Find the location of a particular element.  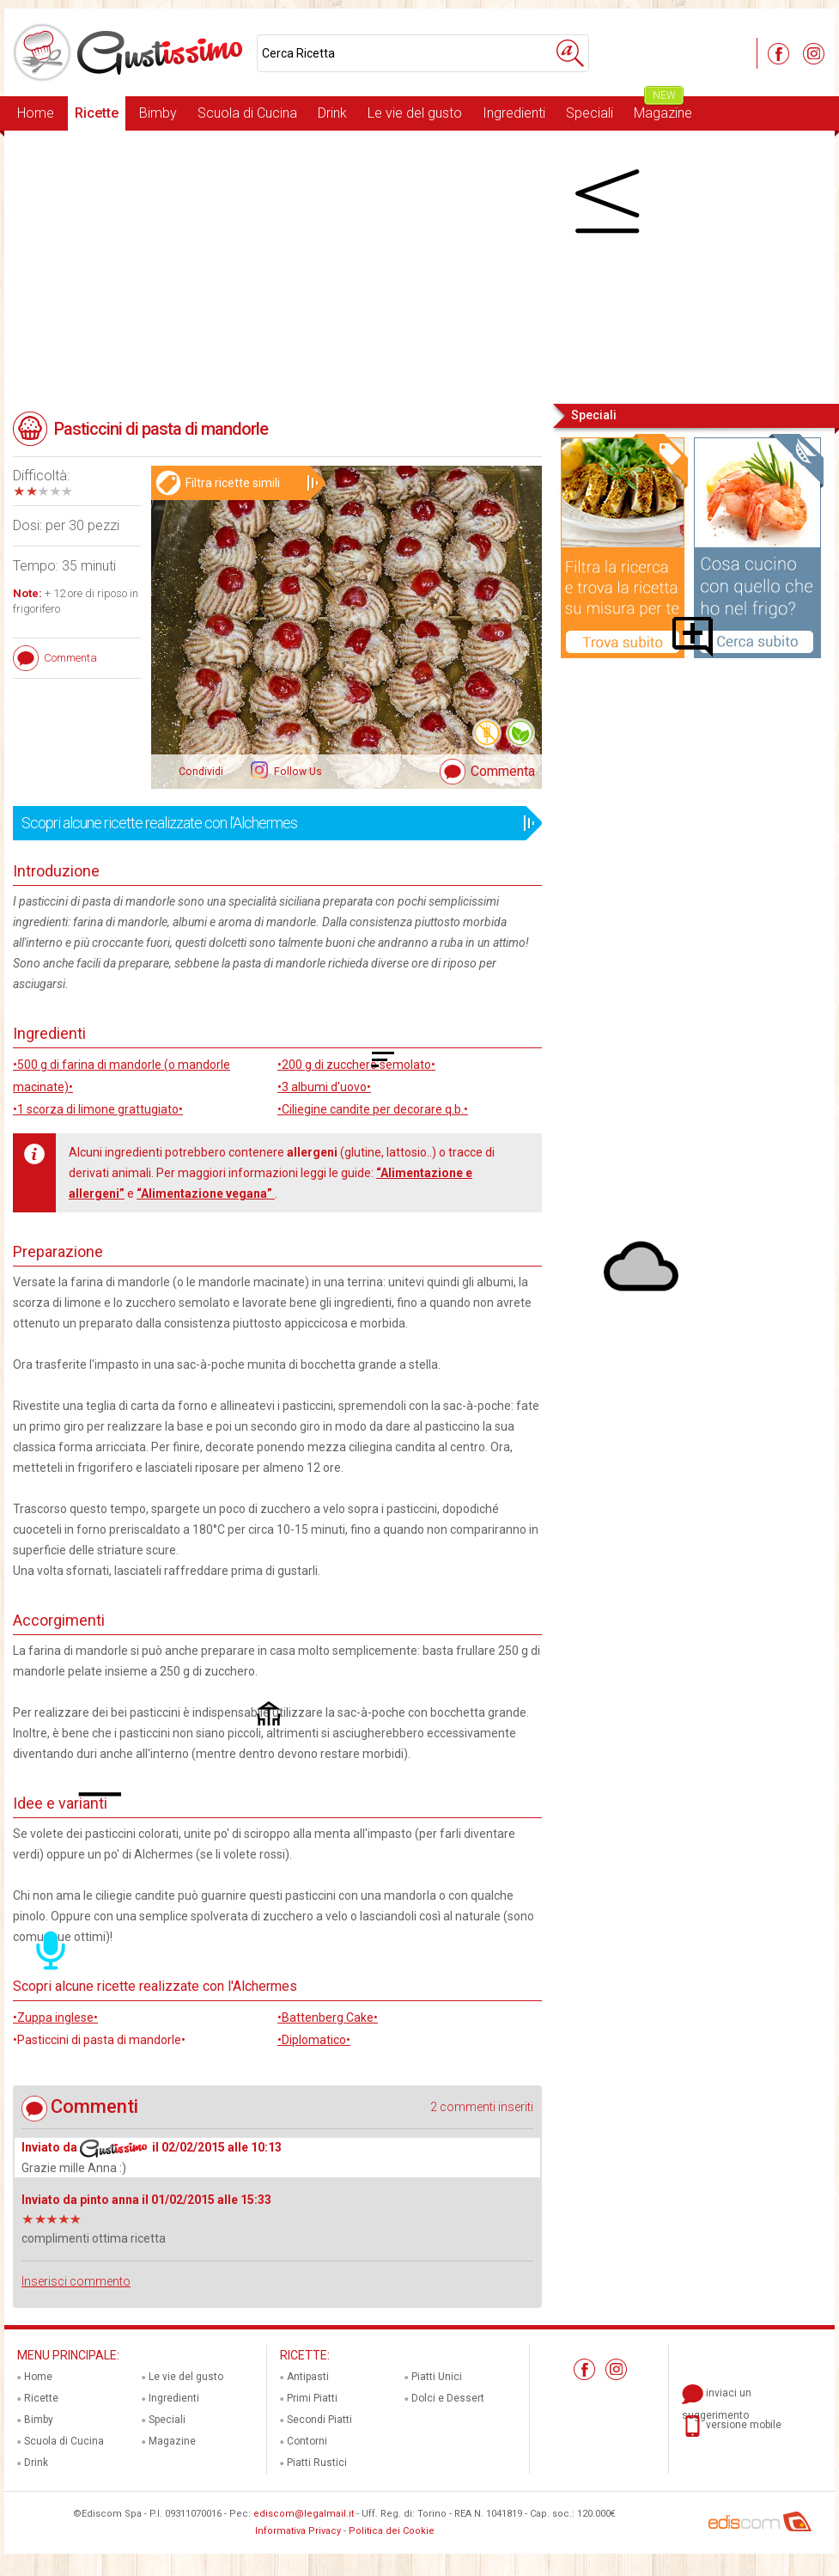

minimize the current window is located at coordinates (98, 1792).